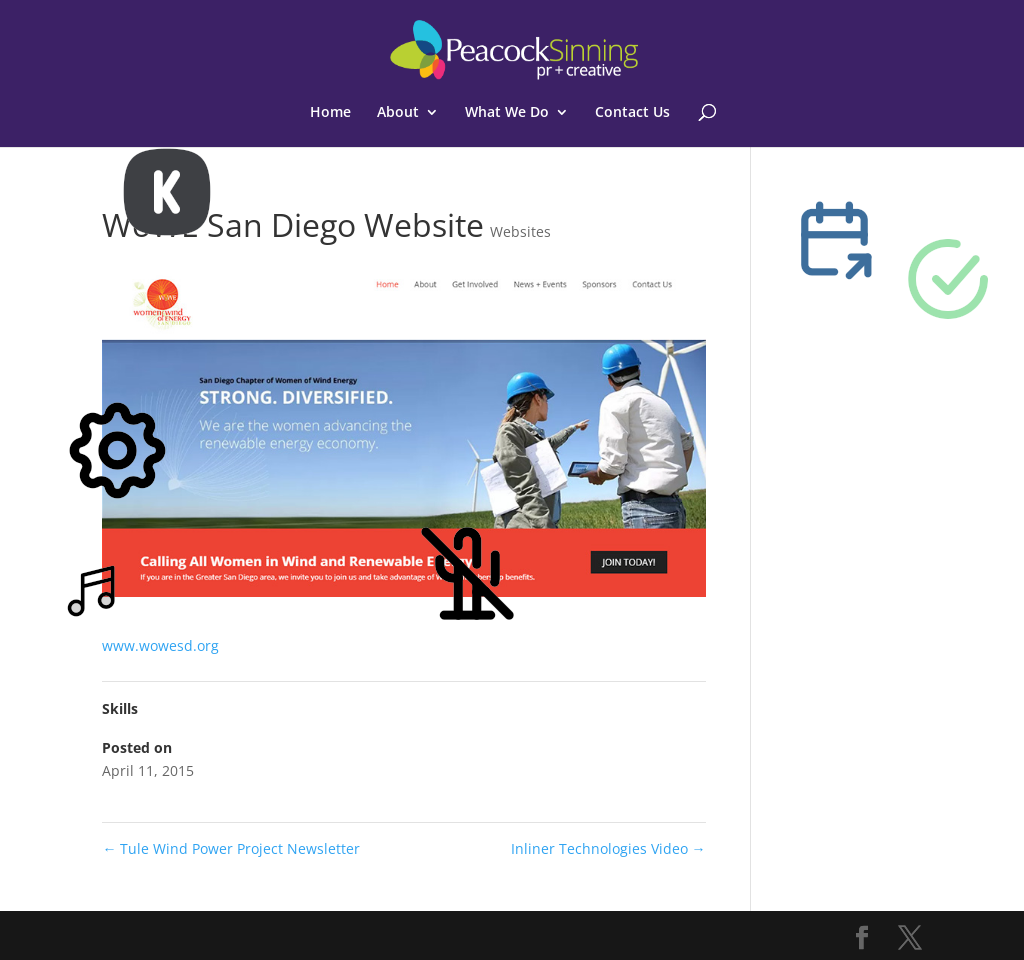  Describe the element at coordinates (948, 279) in the screenshot. I see `task completed successfully` at that location.